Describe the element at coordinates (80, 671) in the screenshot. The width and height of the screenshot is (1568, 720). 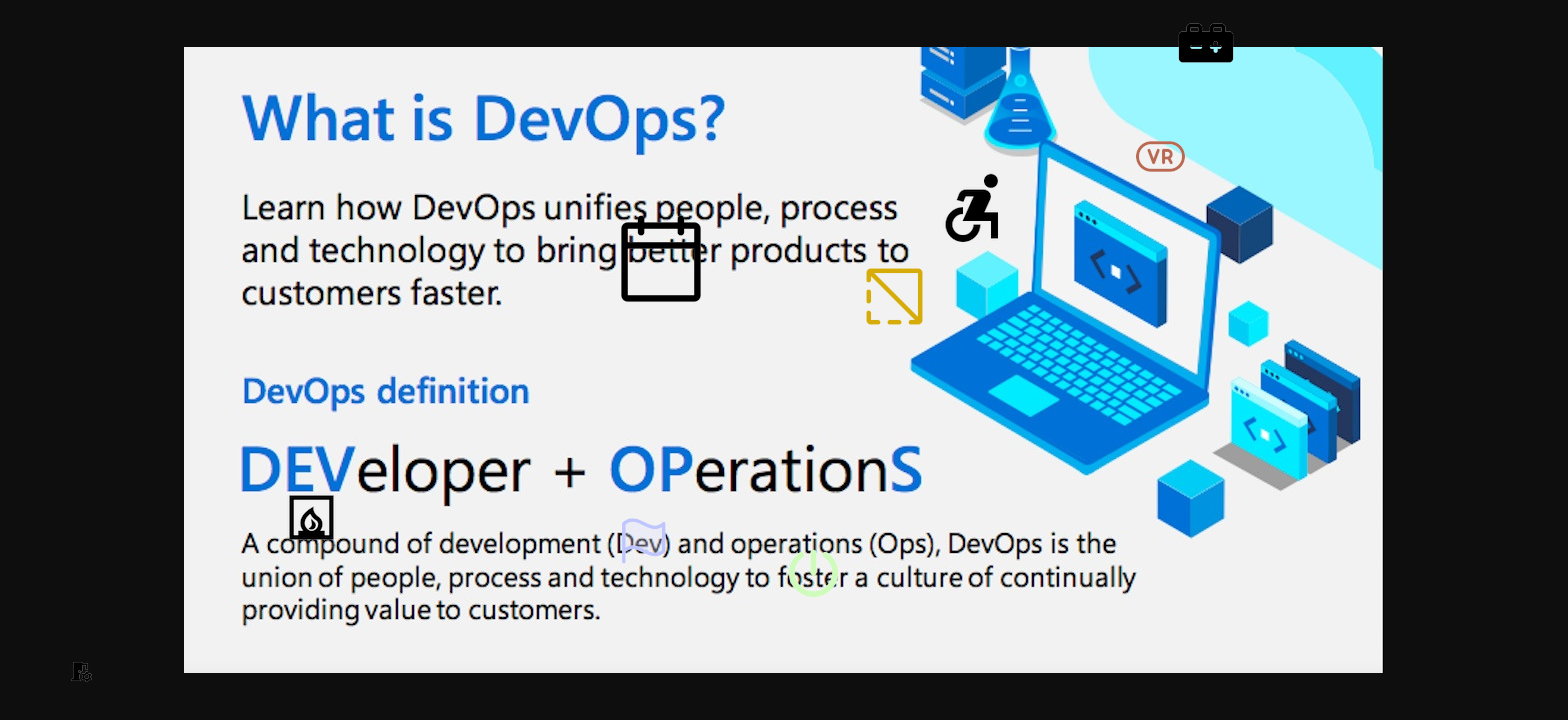
I see `adjust room or space settings` at that location.